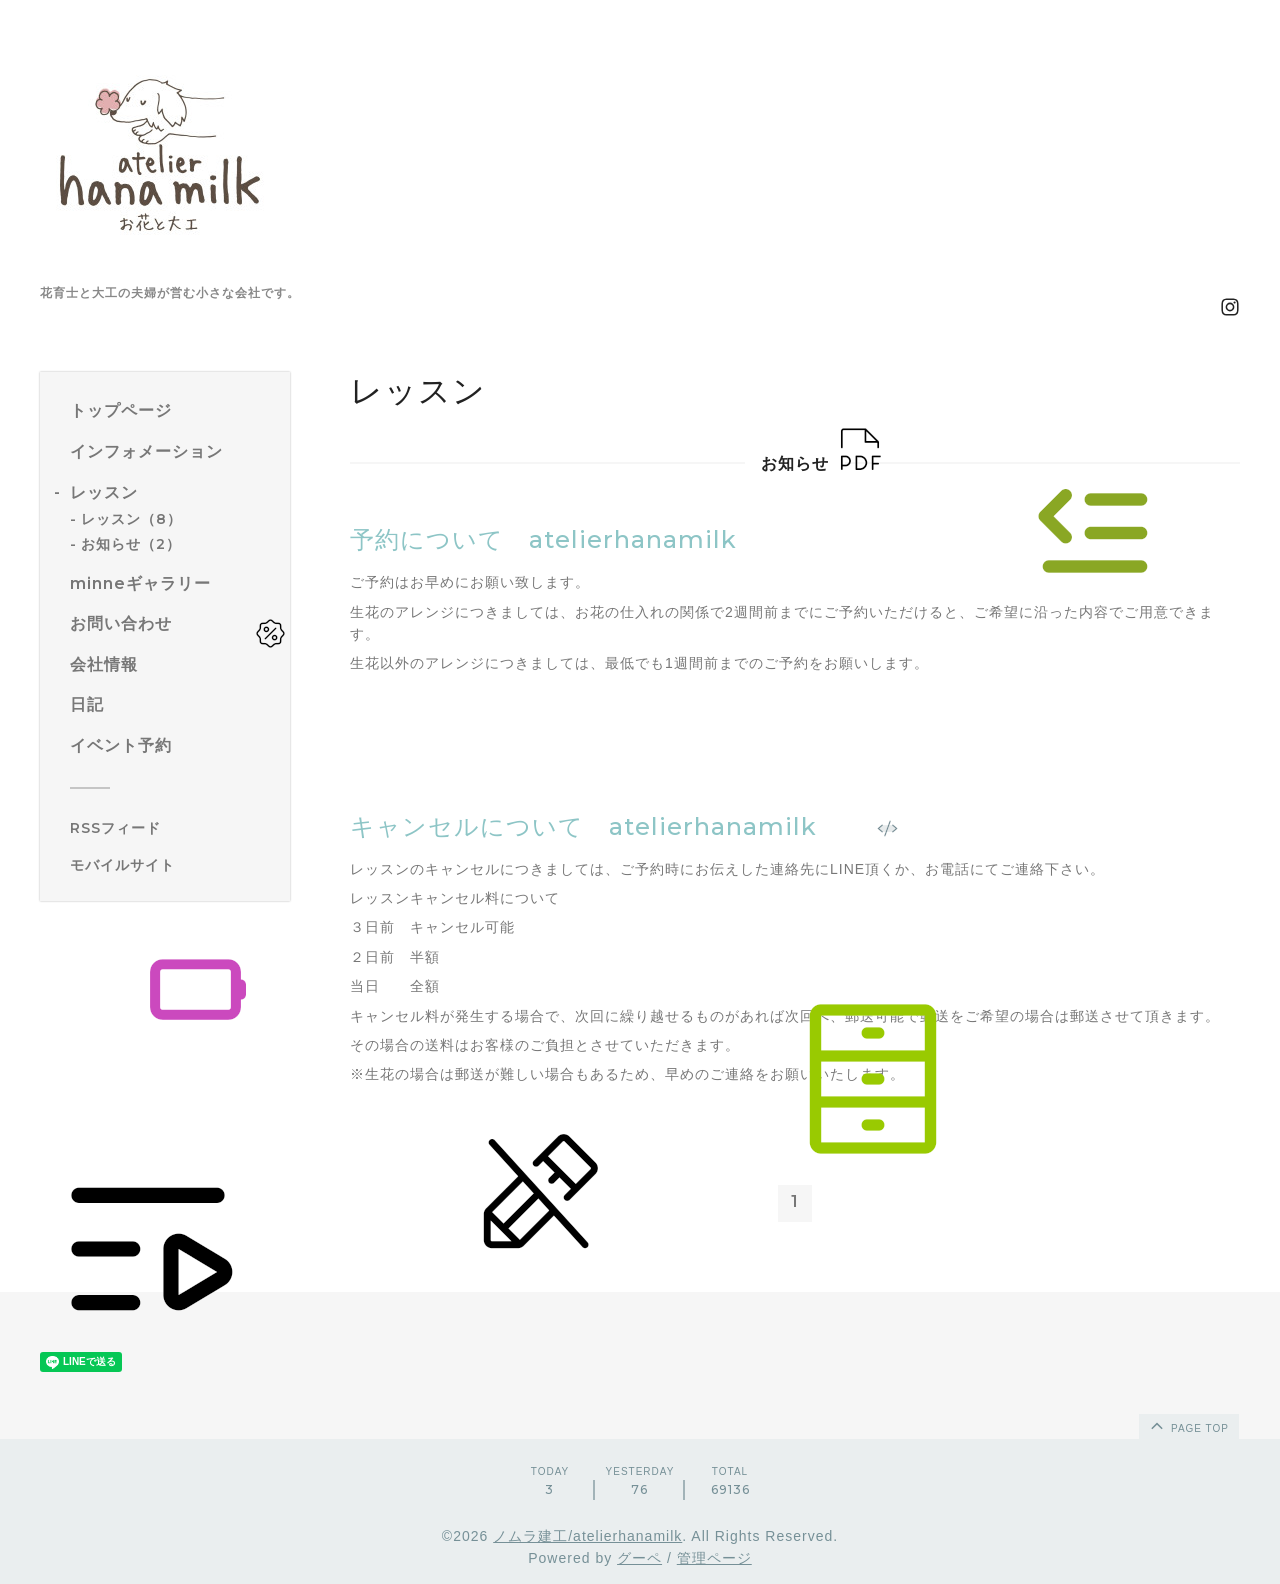 Image resolution: width=1280 pixels, height=1584 pixels. I want to click on indicates empty battery status, so click(195, 984).